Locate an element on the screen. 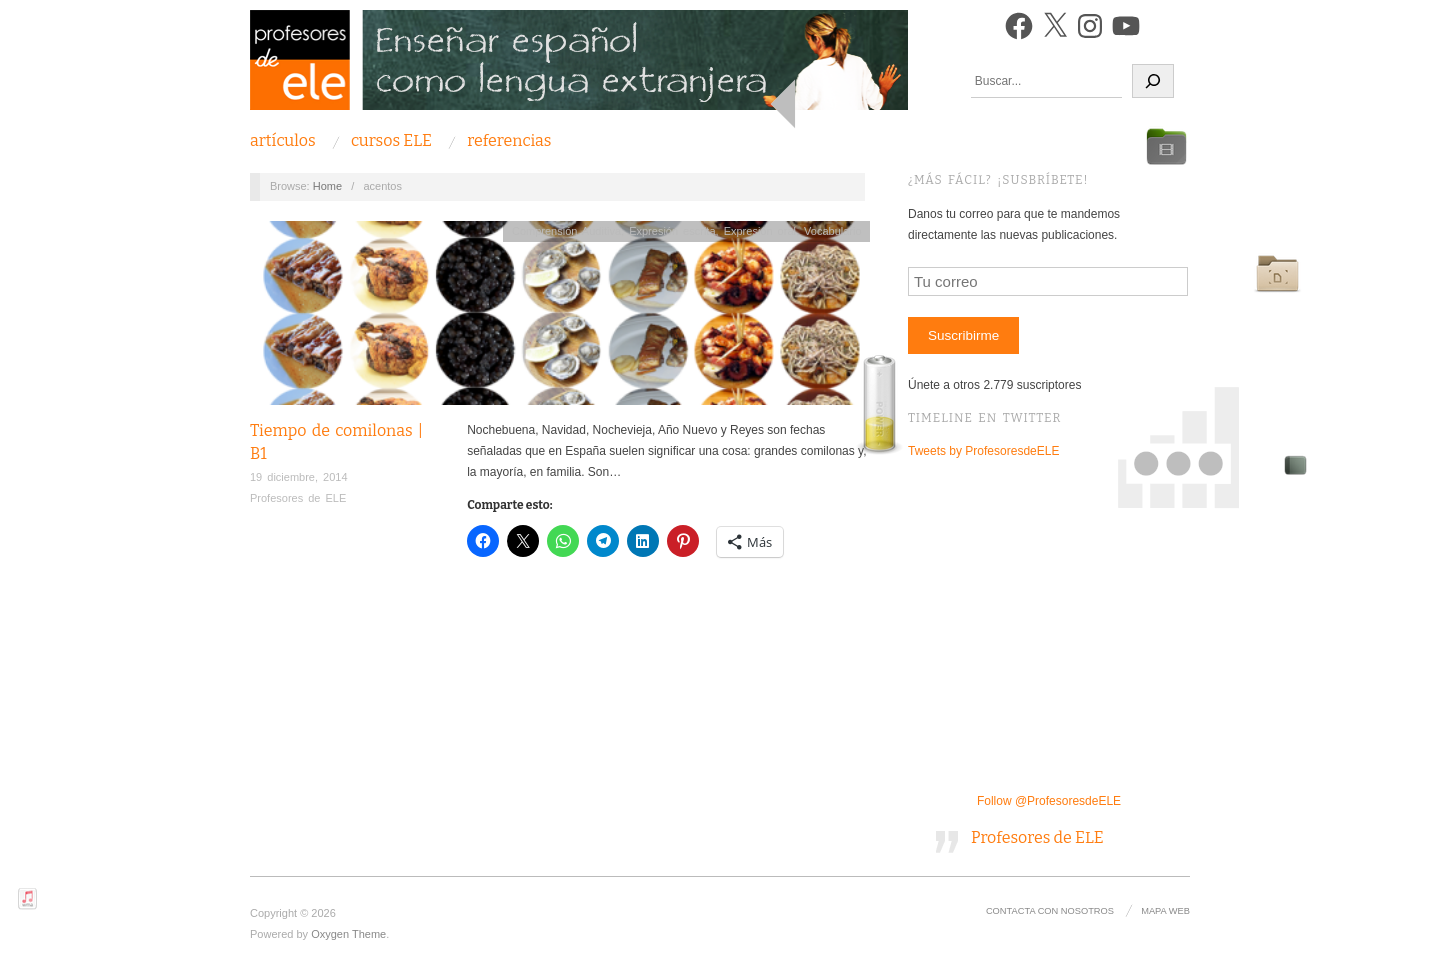 The image size is (1440, 975). a windows media audio (.wma) file is located at coordinates (27, 898).